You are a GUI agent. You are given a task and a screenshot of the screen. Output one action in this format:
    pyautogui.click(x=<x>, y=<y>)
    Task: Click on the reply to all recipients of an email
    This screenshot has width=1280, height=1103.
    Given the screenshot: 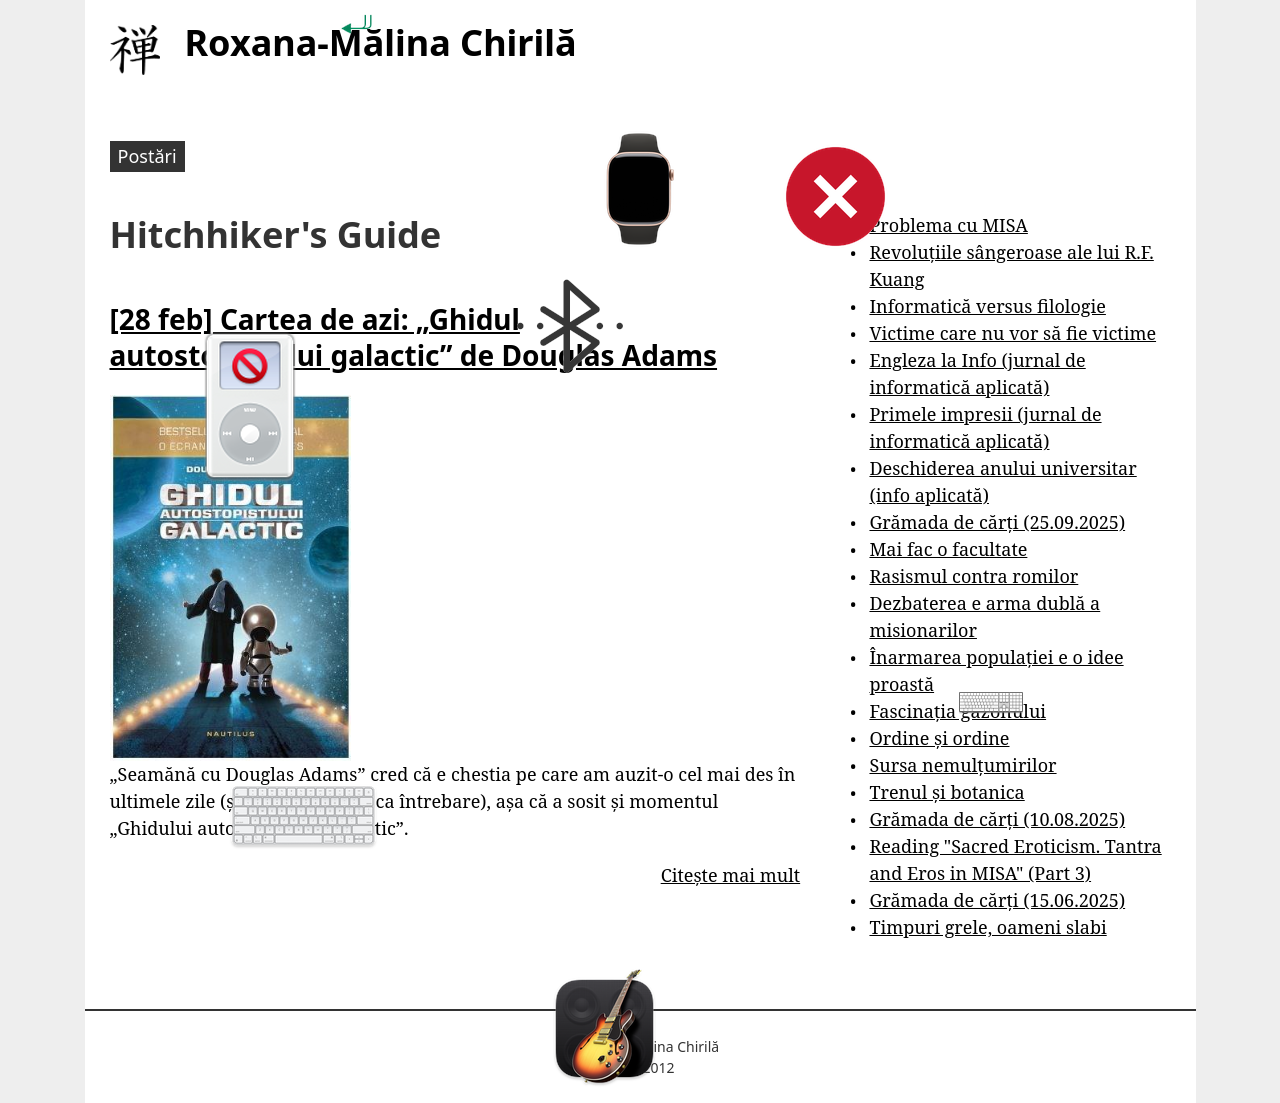 What is the action you would take?
    pyautogui.click(x=356, y=22)
    